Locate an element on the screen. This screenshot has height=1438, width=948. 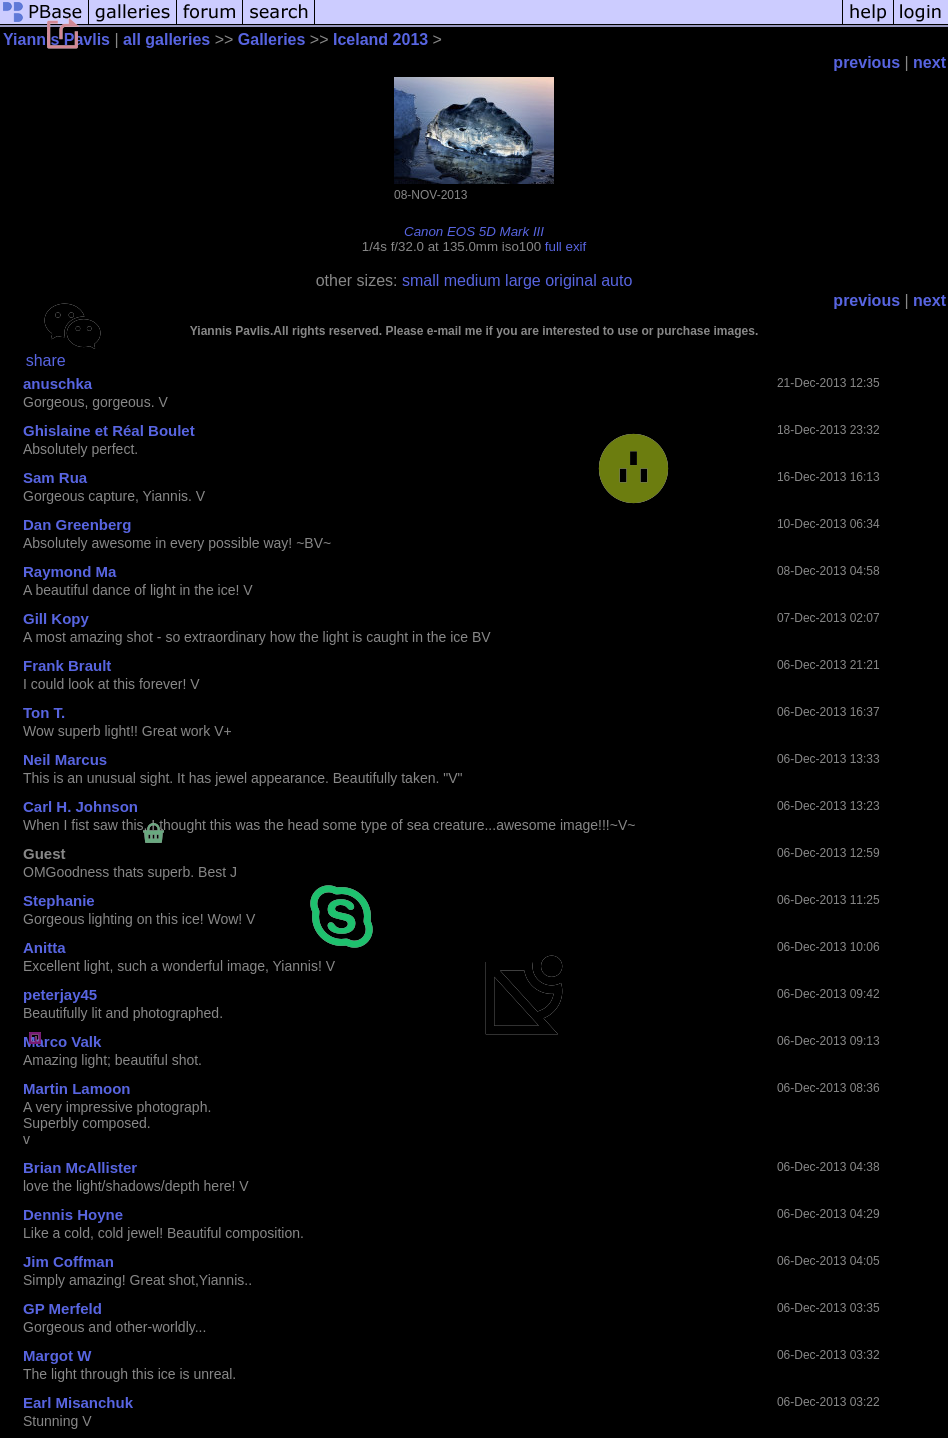
electrical outlet or power socket indicator is located at coordinates (633, 468).